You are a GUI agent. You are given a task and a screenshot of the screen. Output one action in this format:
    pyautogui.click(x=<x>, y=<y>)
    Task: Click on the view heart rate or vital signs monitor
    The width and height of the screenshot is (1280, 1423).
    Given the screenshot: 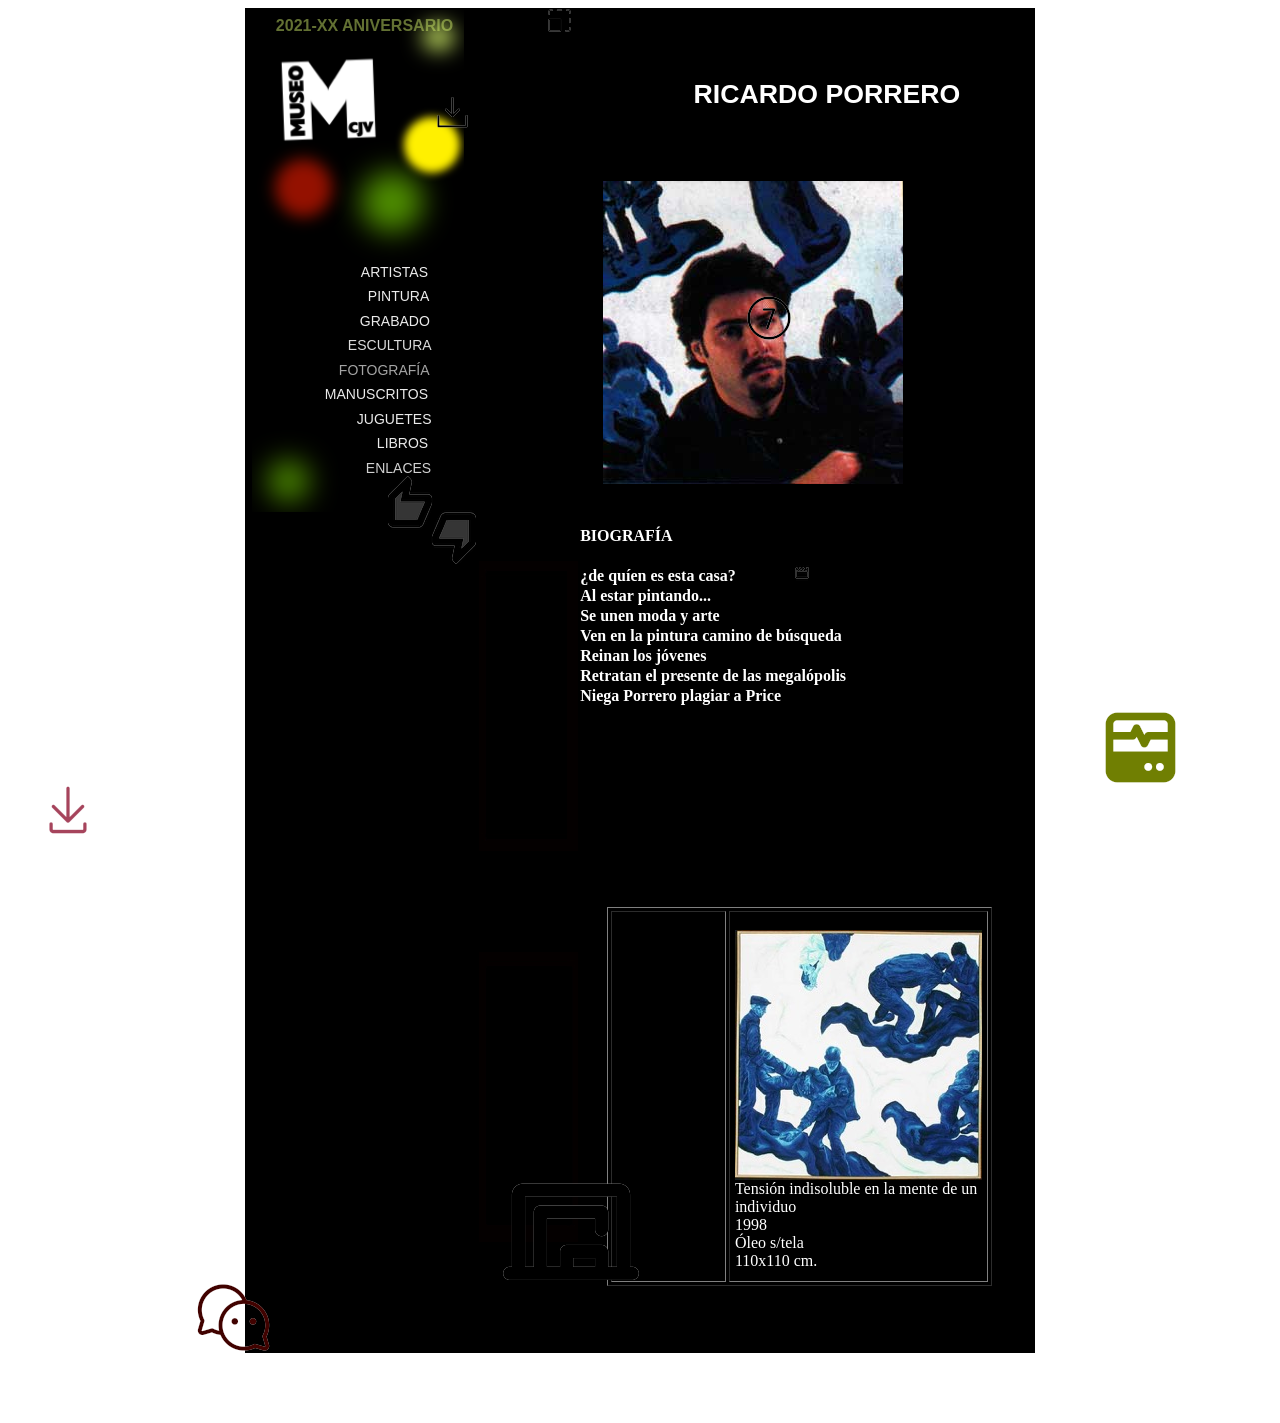 What is the action you would take?
    pyautogui.click(x=1140, y=747)
    